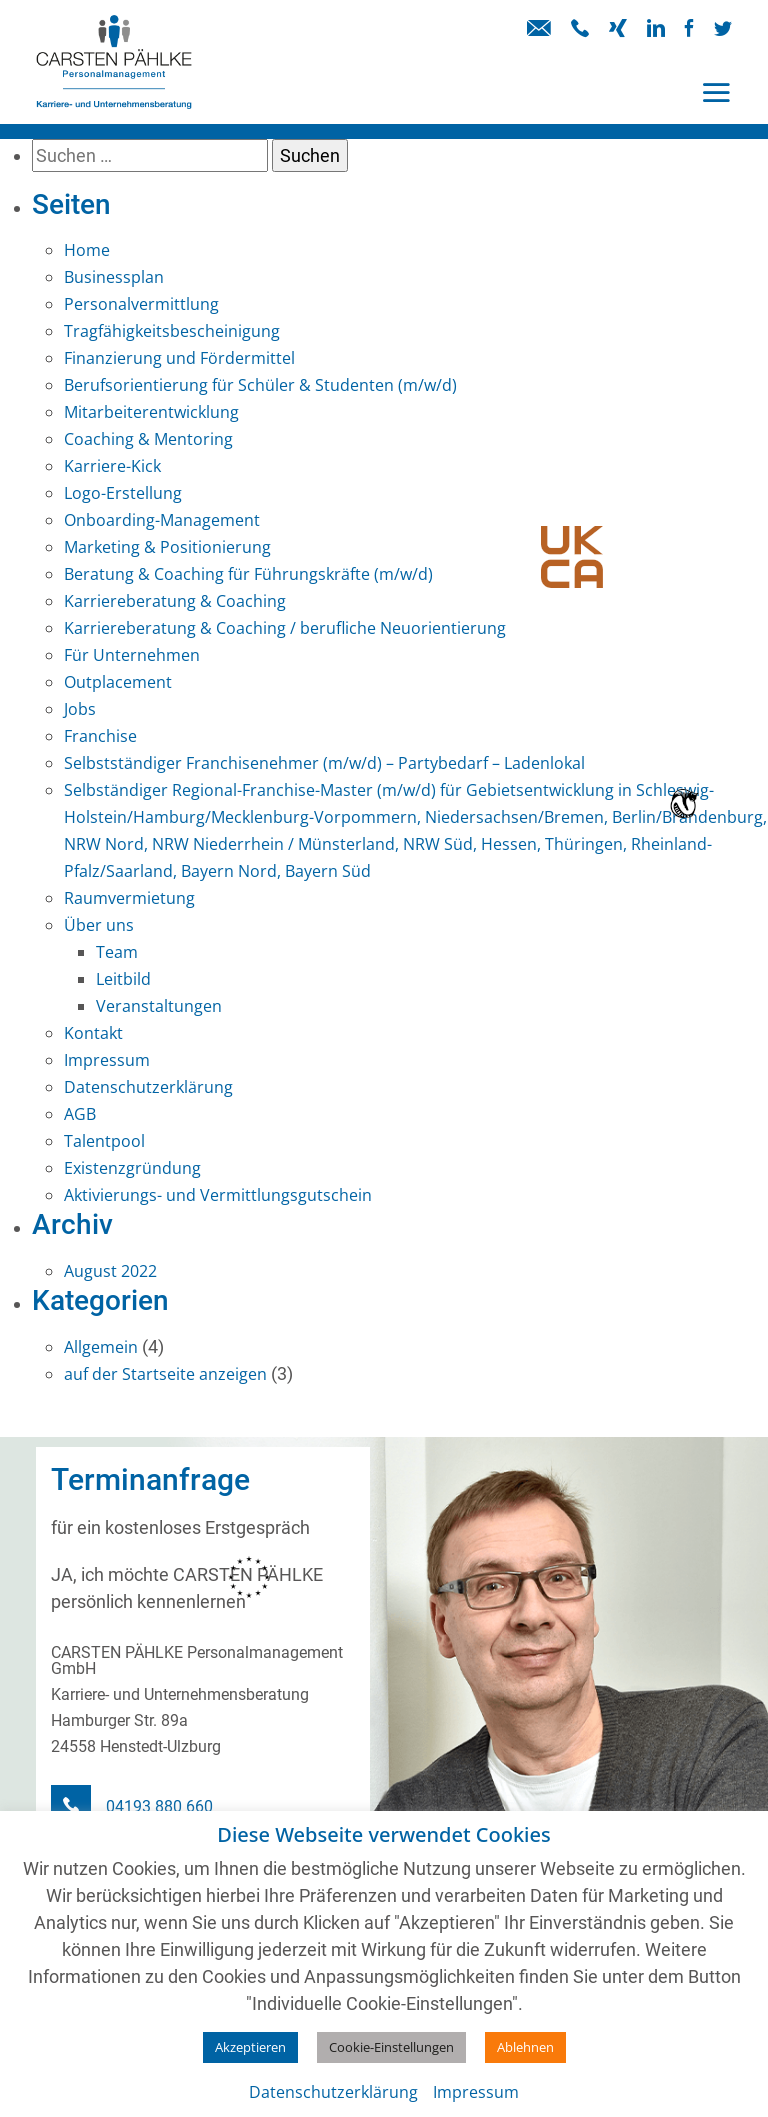 The height and width of the screenshot is (2117, 768). I want to click on open GNU IceCat browser, so click(684, 803).